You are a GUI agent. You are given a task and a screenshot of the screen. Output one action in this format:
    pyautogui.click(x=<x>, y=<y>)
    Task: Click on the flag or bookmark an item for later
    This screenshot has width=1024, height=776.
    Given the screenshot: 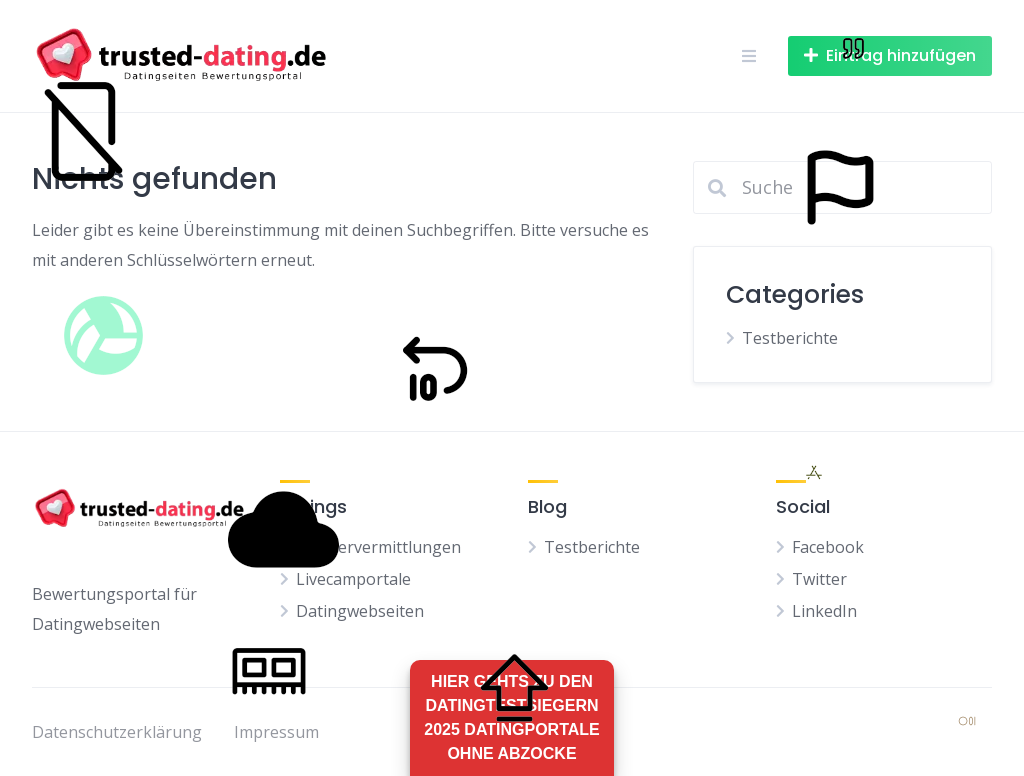 What is the action you would take?
    pyautogui.click(x=840, y=187)
    